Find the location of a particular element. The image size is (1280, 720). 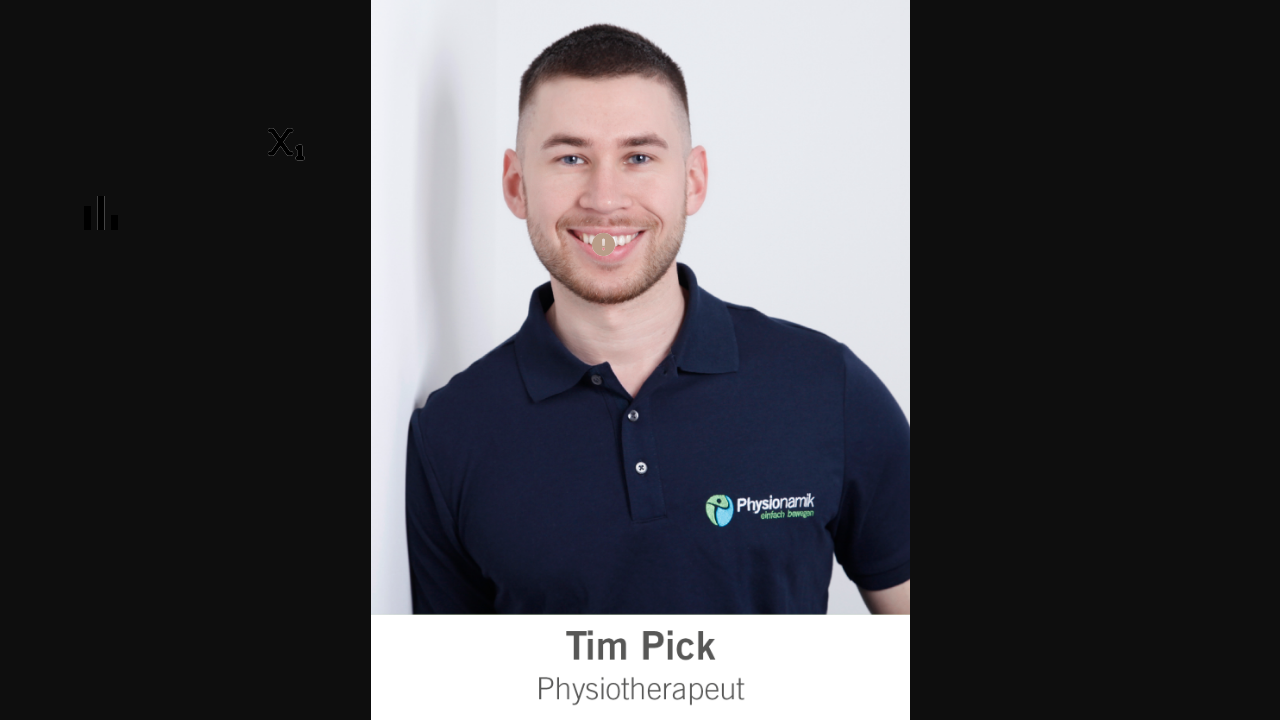

view analytics or statistics is located at coordinates (101, 213).